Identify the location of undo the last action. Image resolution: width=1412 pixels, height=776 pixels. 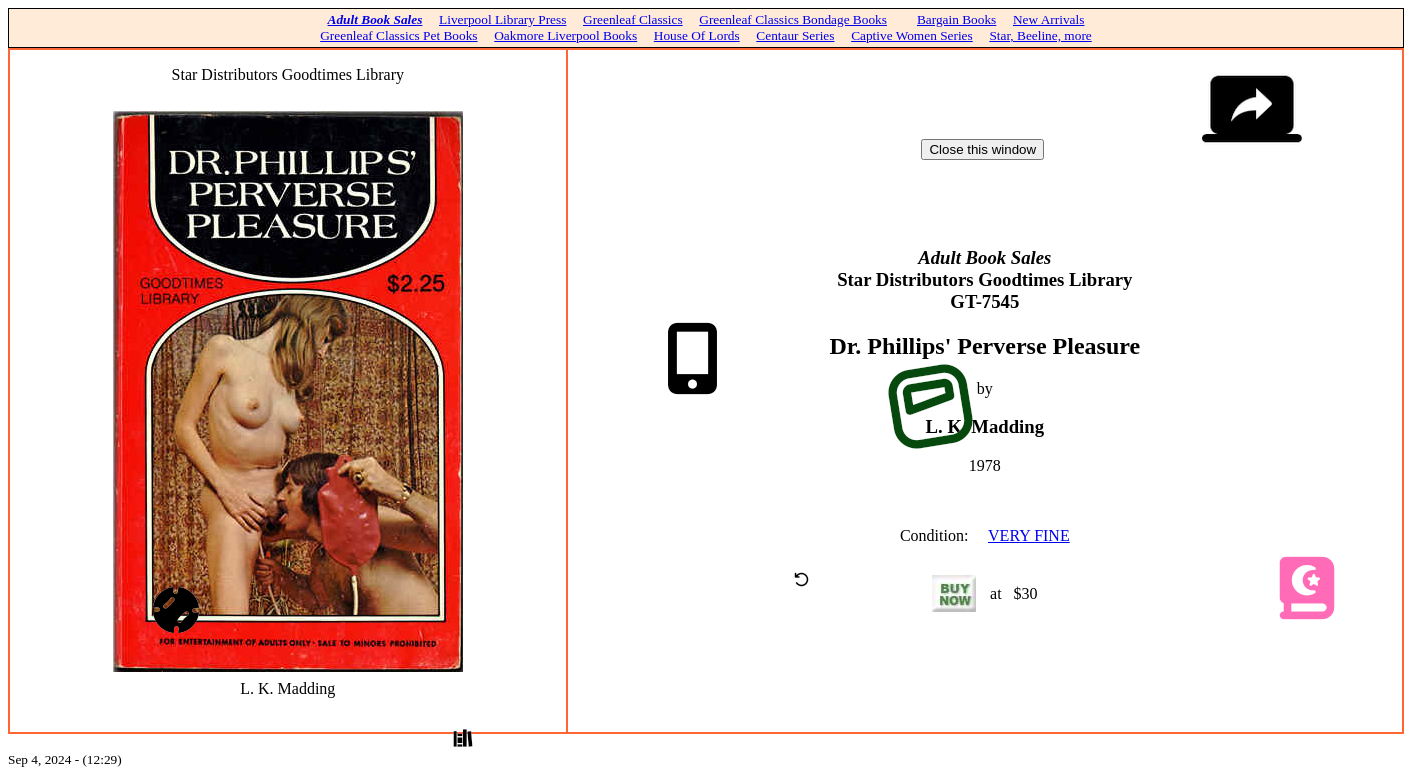
(801, 579).